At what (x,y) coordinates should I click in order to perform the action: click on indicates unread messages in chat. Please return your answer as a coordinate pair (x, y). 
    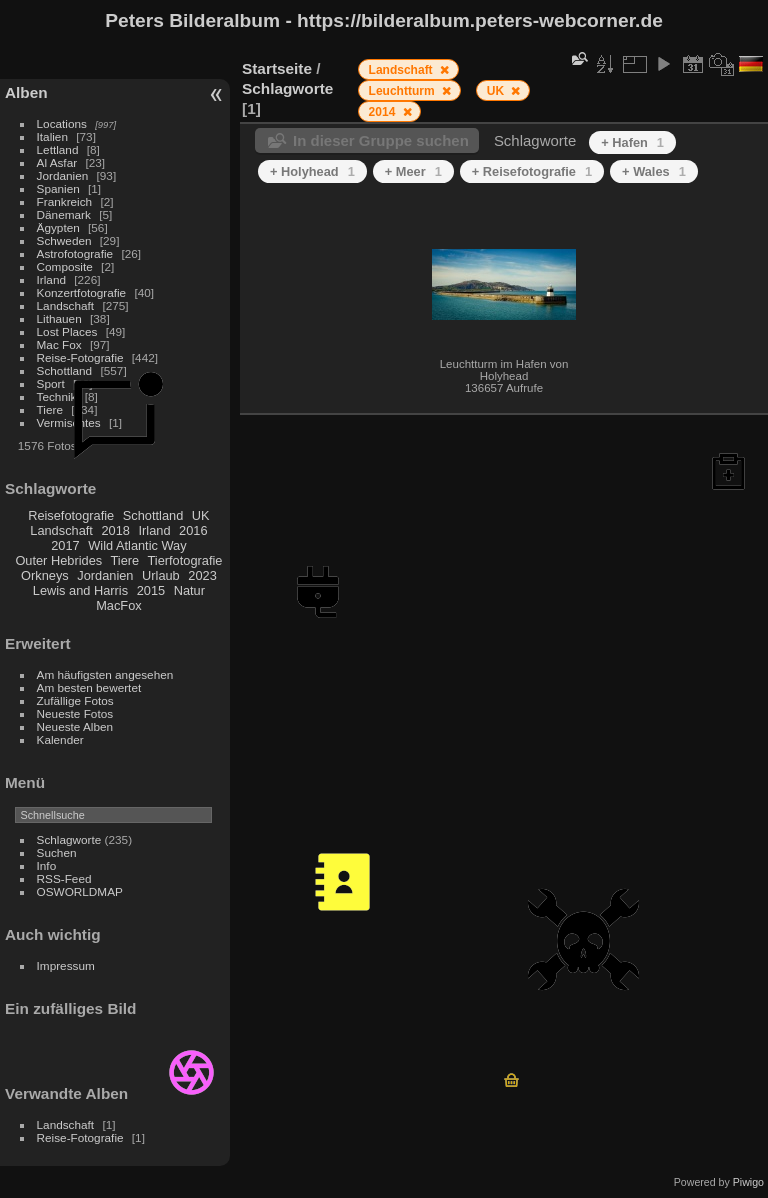
    Looking at the image, I should click on (114, 416).